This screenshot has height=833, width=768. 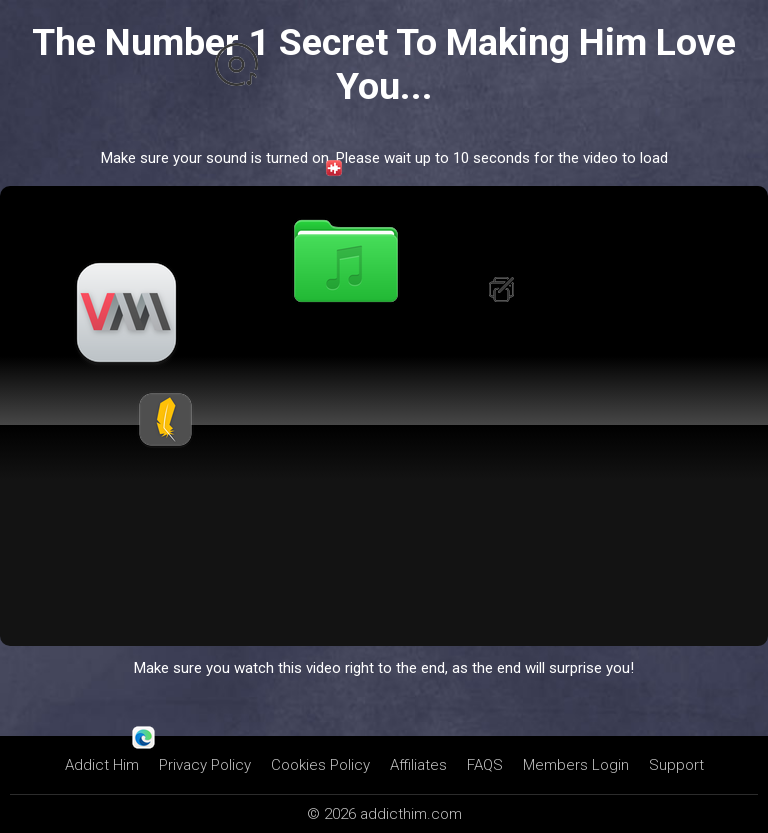 I want to click on launch linux lite application, so click(x=165, y=419).